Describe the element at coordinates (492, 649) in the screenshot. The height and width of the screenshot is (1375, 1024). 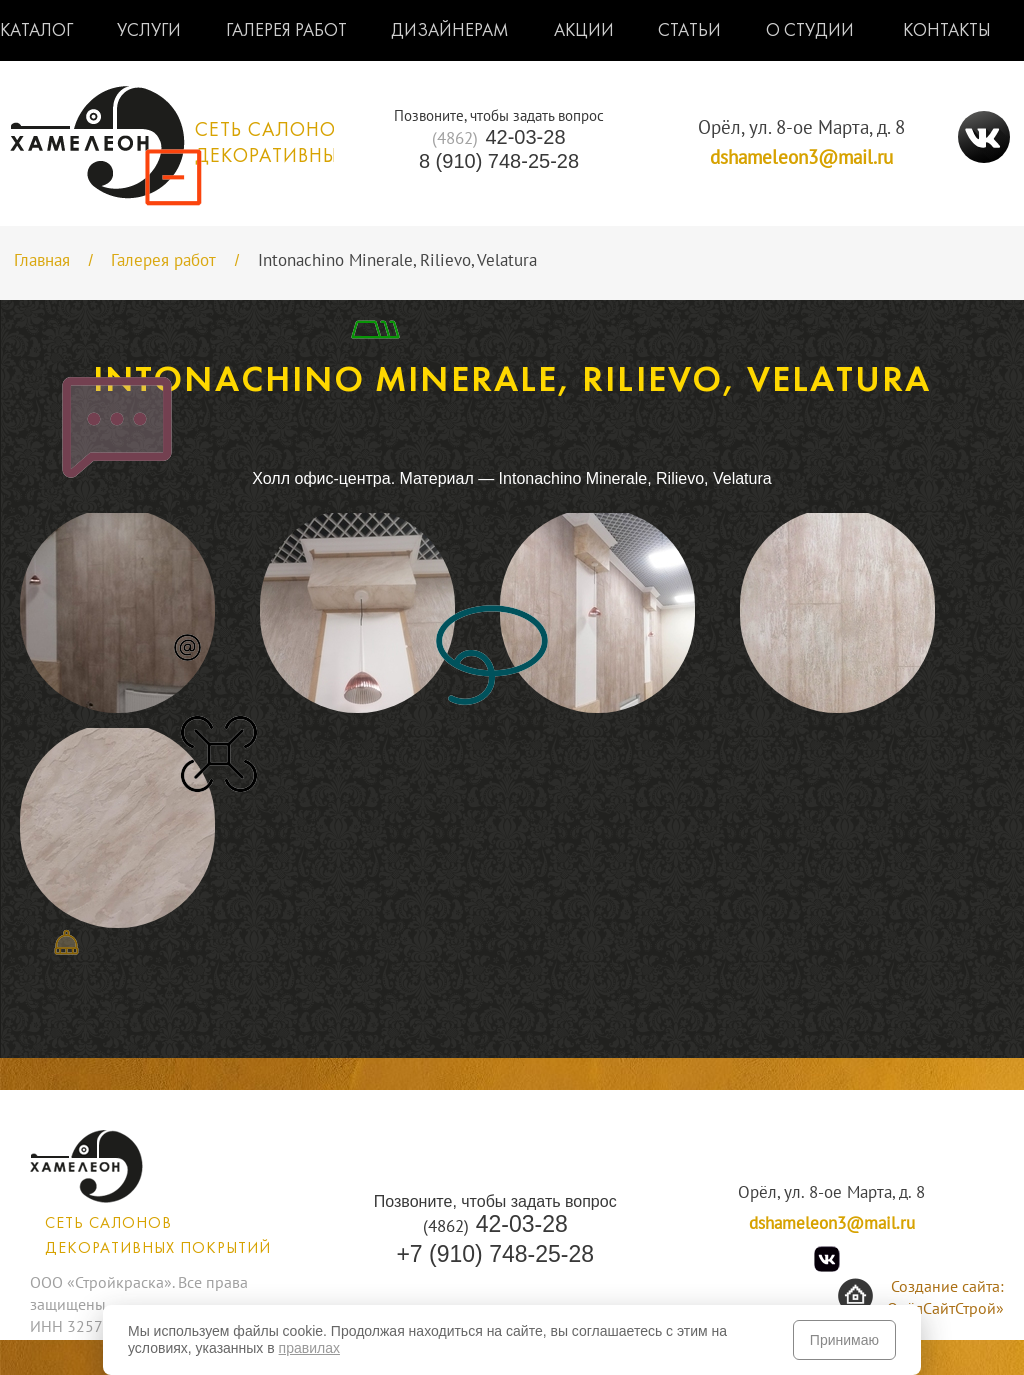
I see `use lasso selection tool` at that location.